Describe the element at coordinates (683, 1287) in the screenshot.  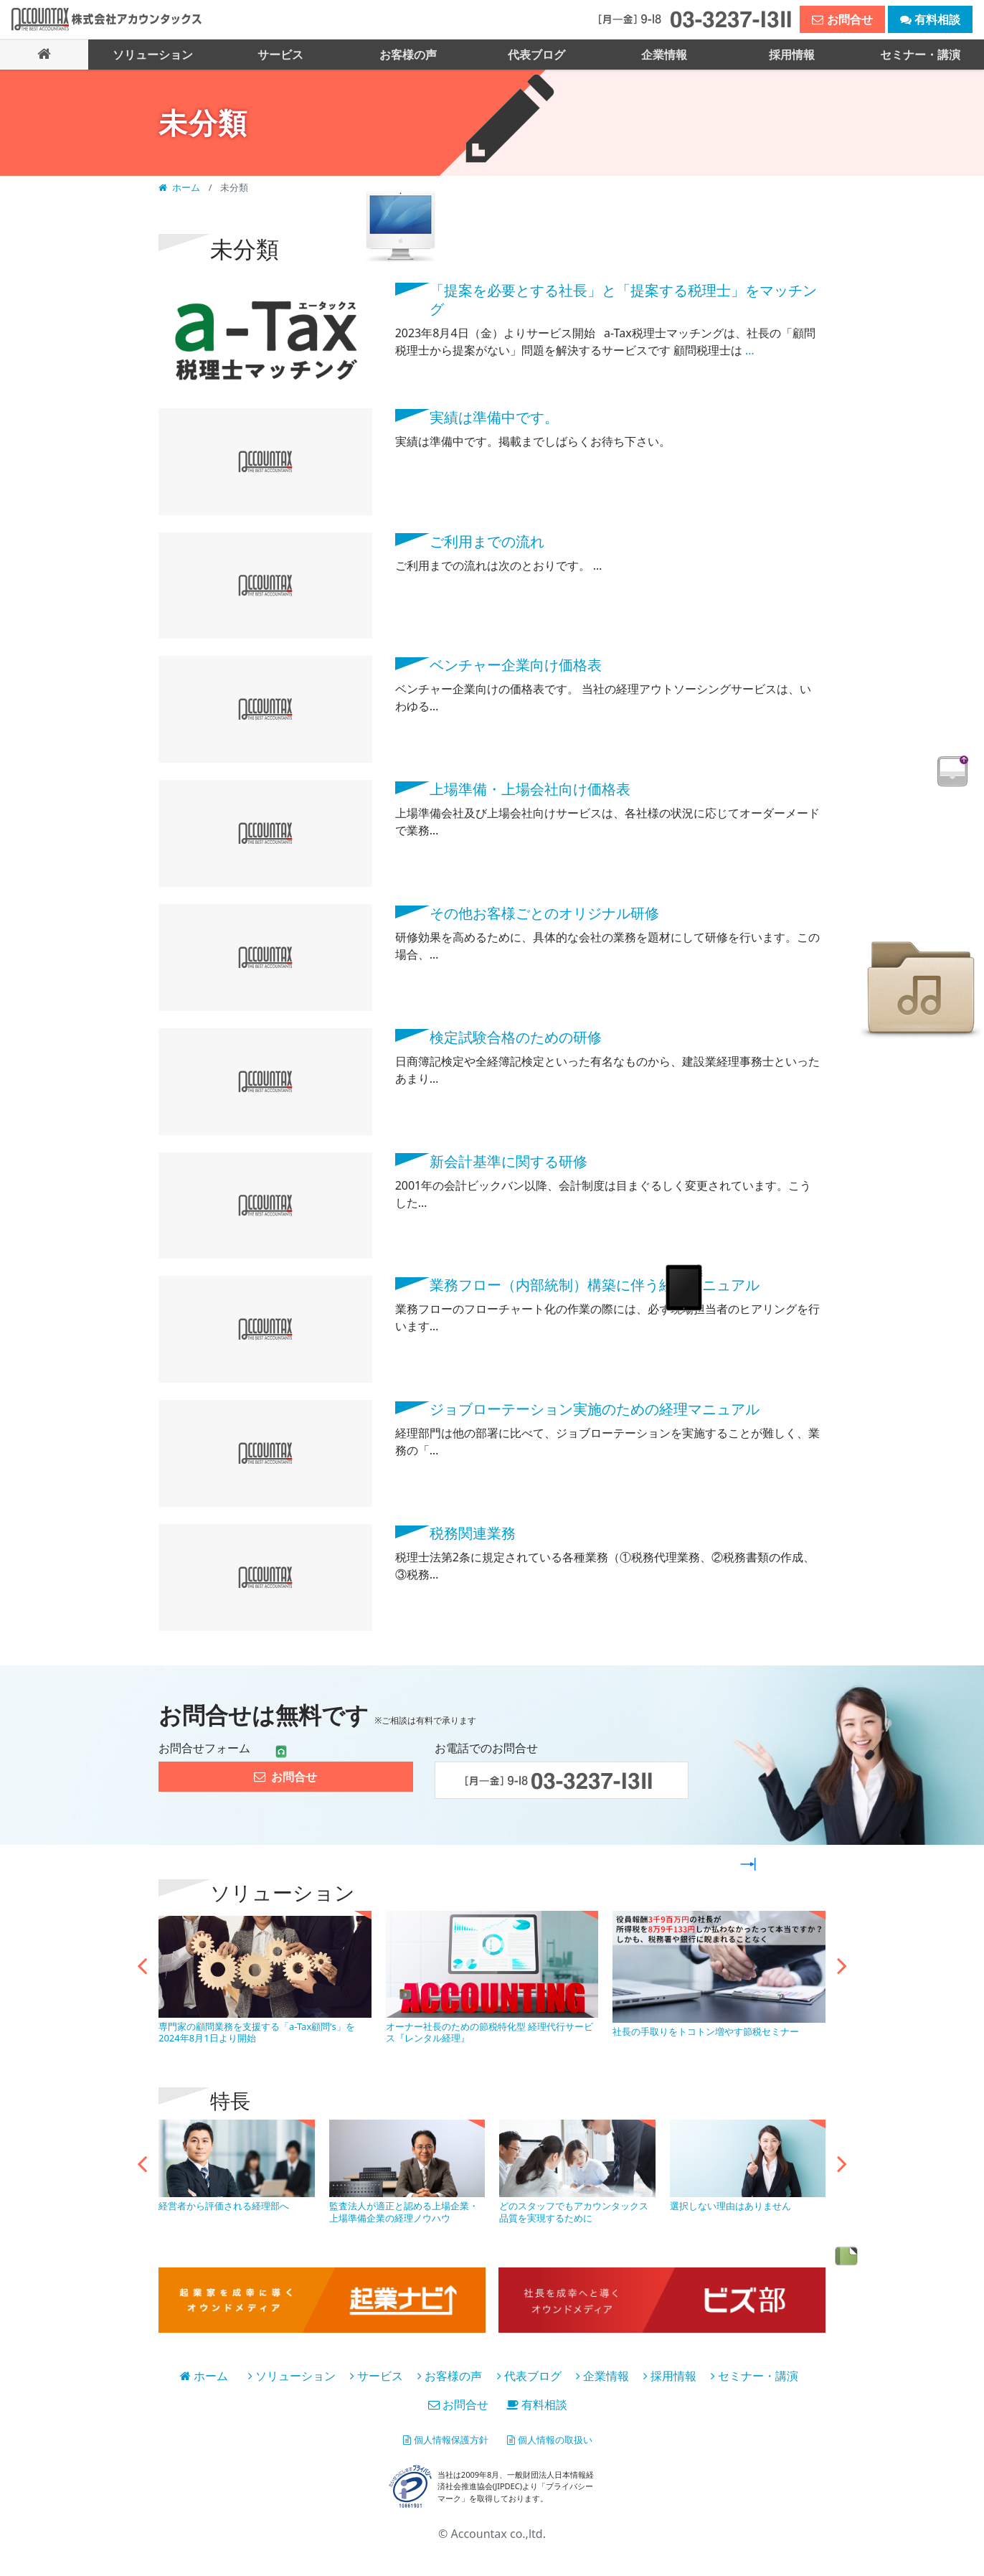
I see `iPad device icon` at that location.